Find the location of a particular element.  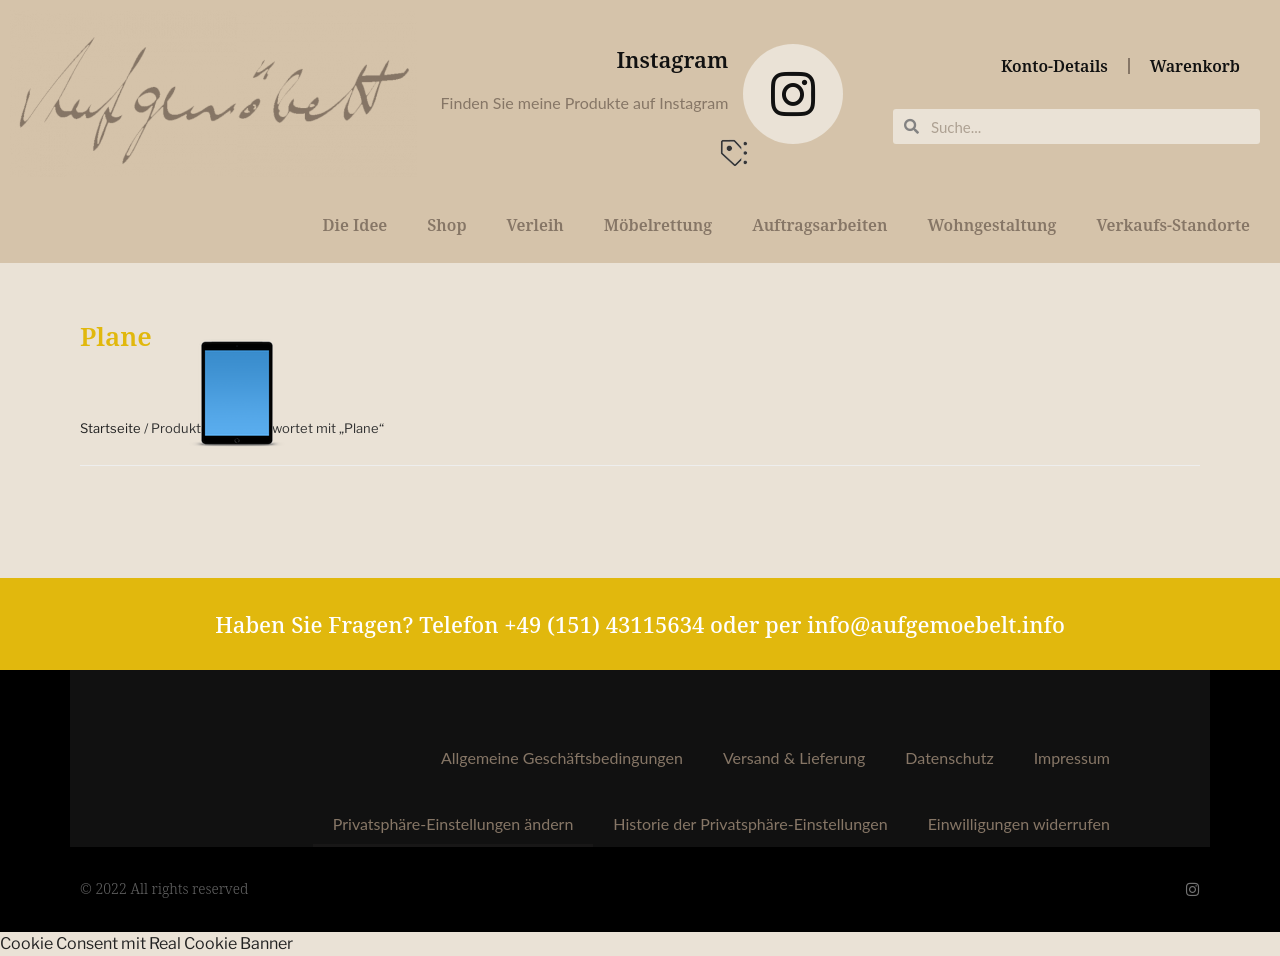

iPad device with cellular connectivity is located at coordinates (237, 394).